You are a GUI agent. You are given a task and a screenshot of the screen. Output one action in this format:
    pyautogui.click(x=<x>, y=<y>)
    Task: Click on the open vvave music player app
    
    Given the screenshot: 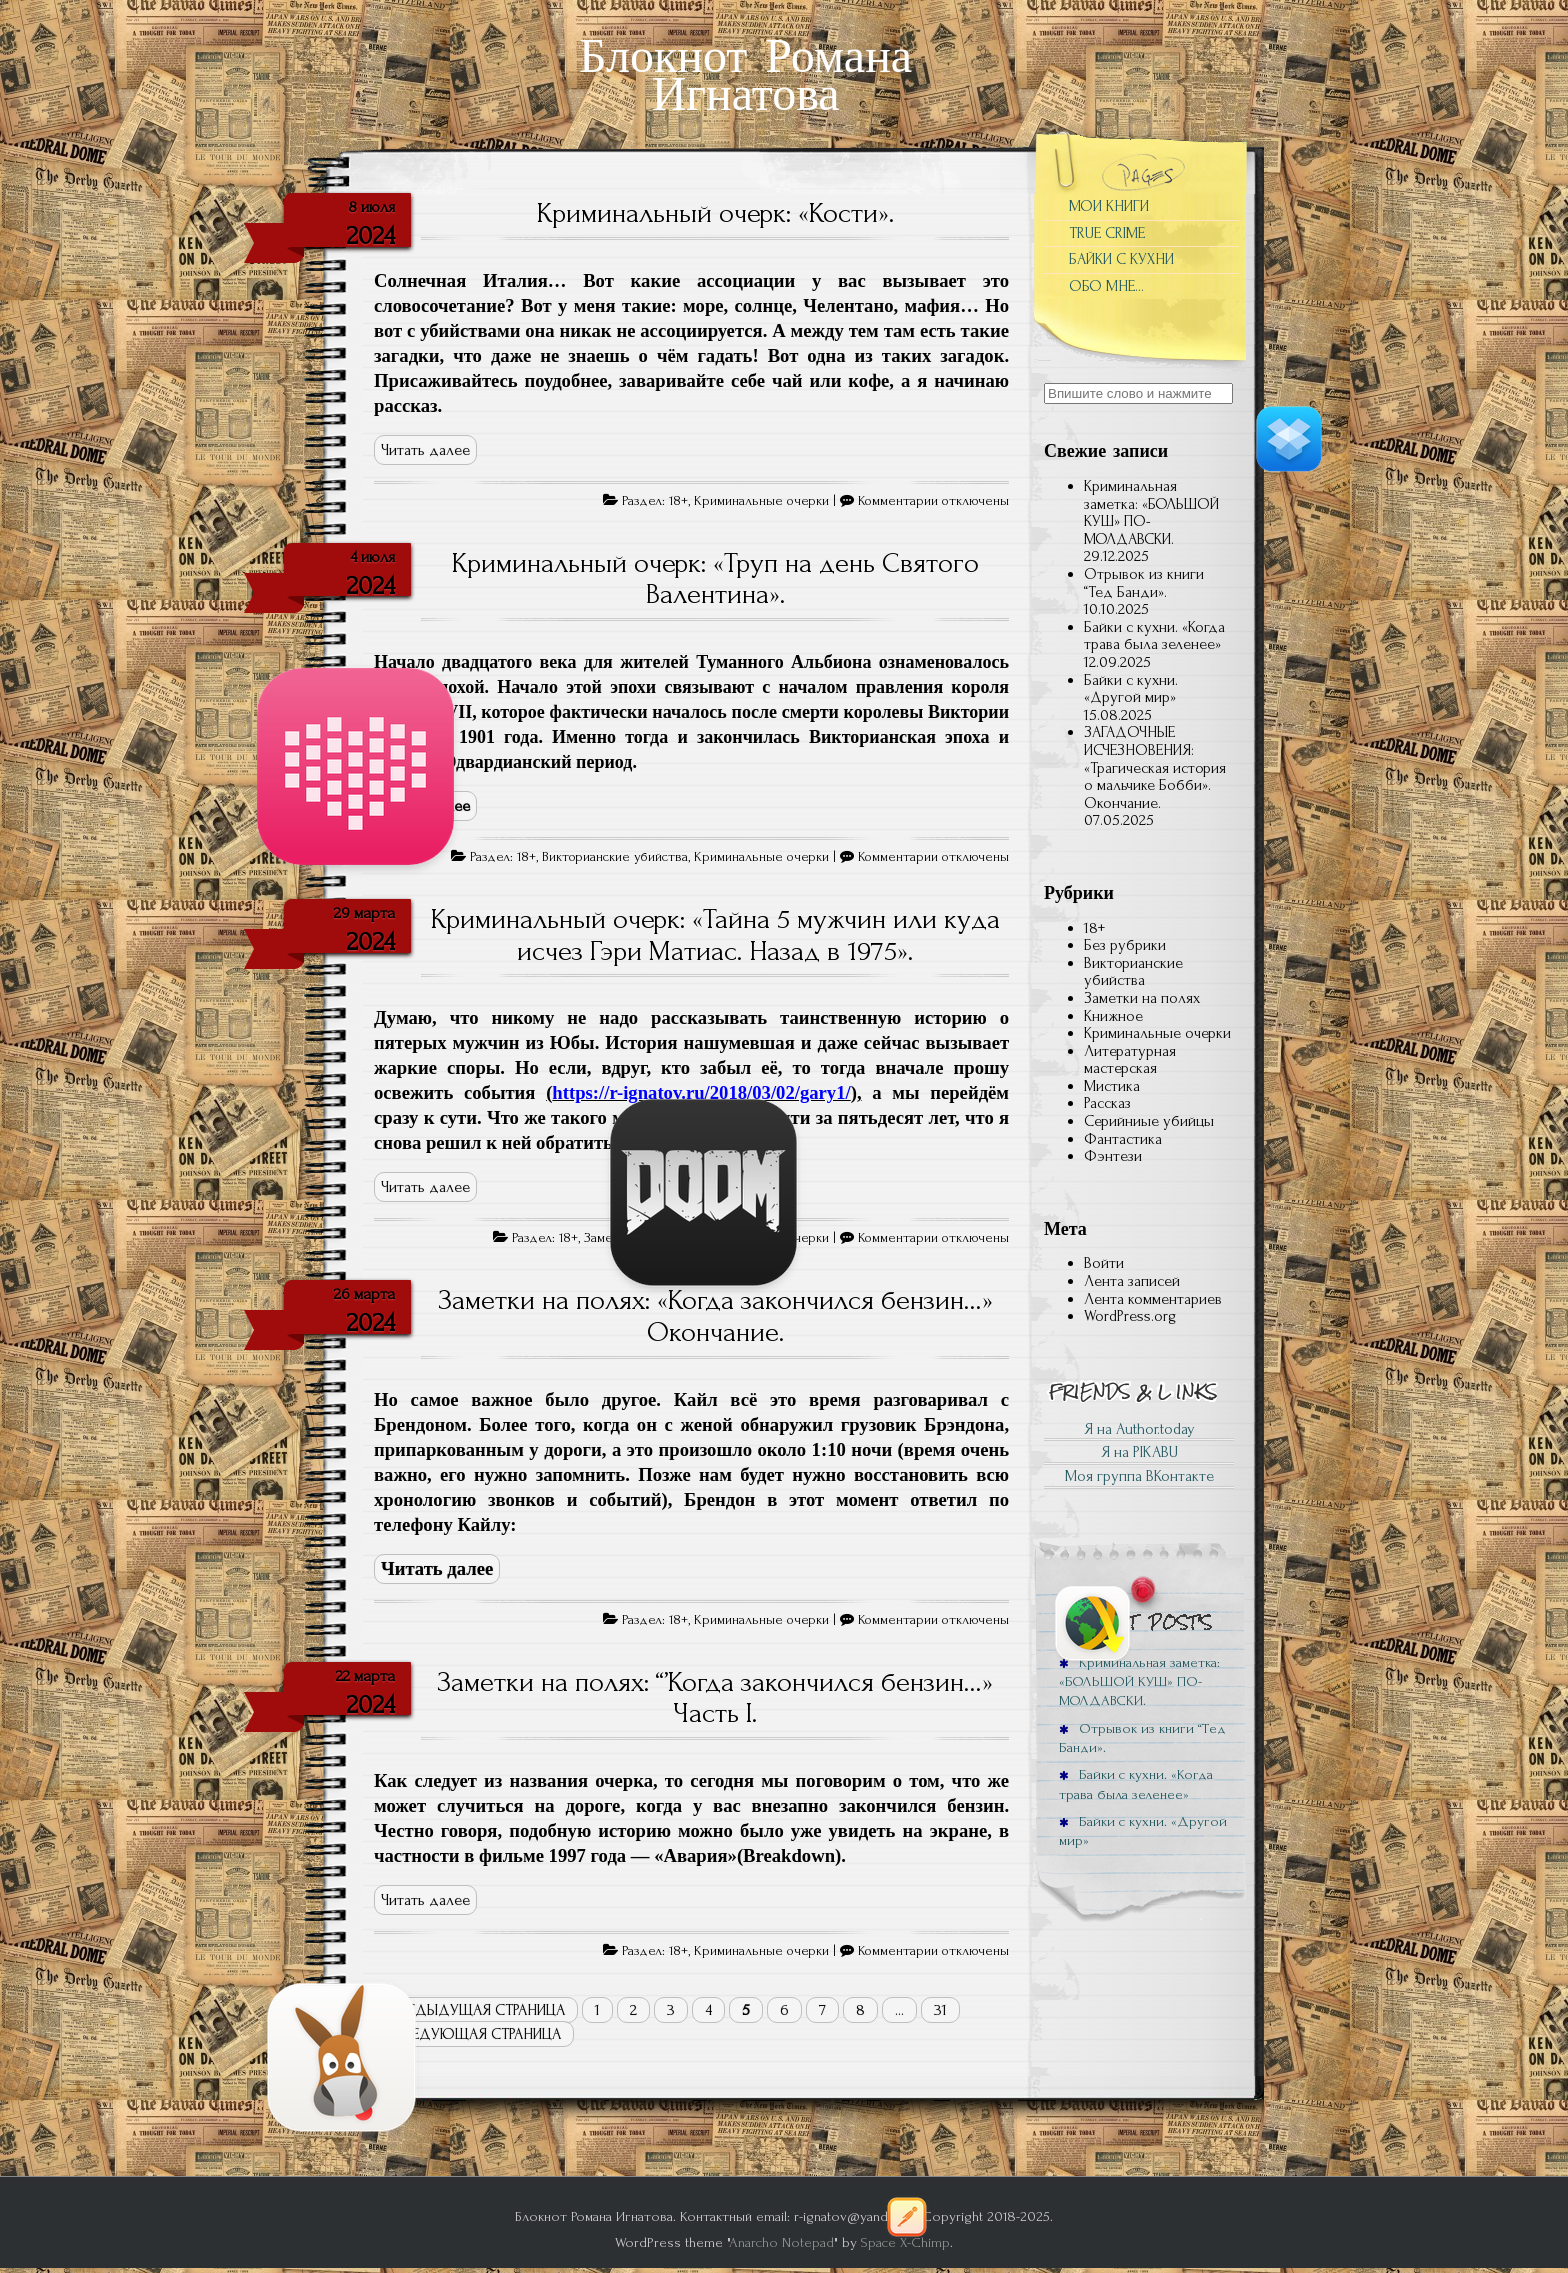 What is the action you would take?
    pyautogui.click(x=355, y=766)
    